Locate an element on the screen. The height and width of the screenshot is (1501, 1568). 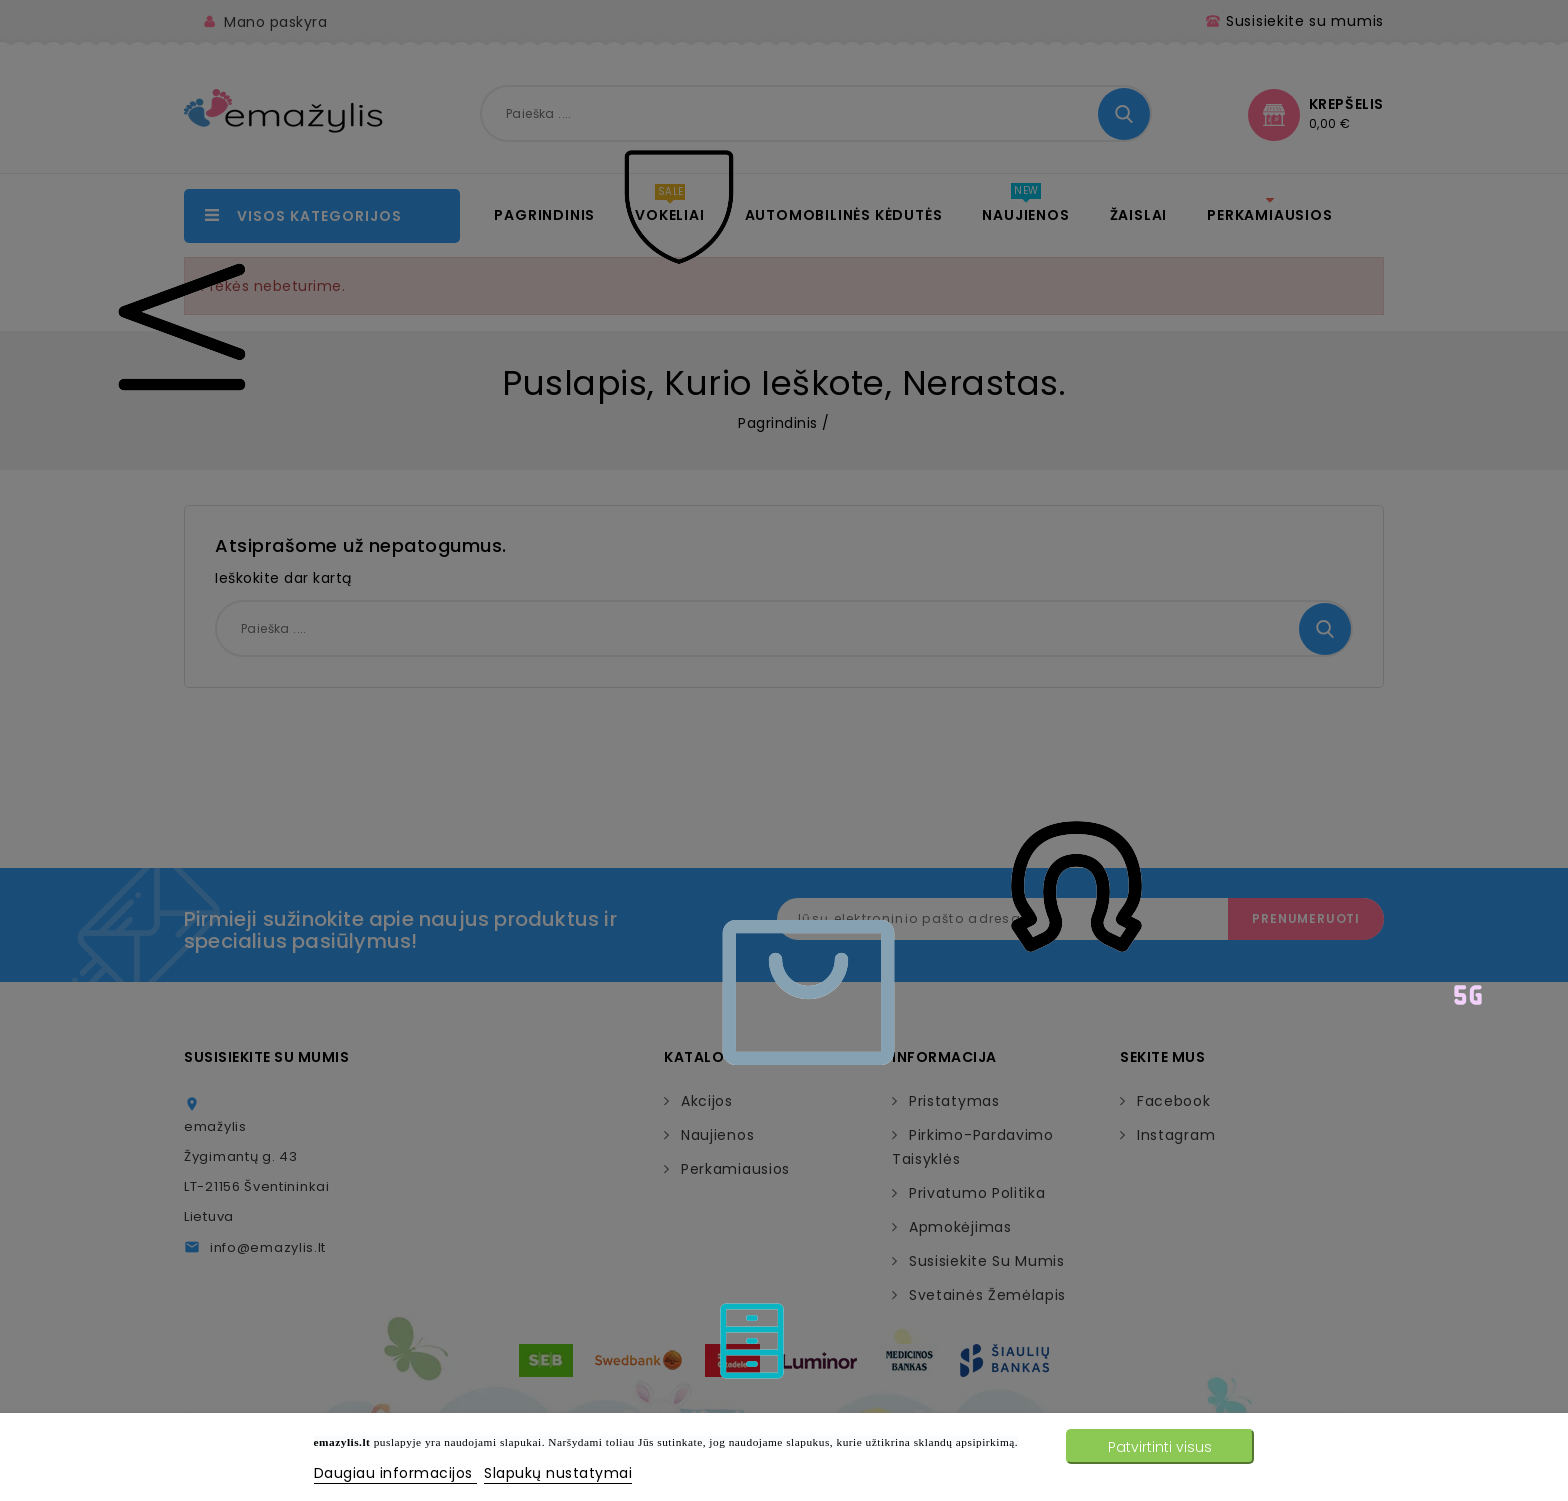
browse furniture or home decor items is located at coordinates (752, 1341).